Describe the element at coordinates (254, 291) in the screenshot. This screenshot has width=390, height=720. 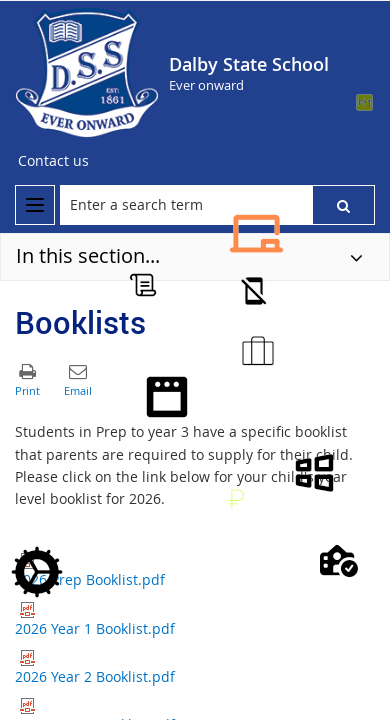
I see `mobile device is disabled or unavailable` at that location.